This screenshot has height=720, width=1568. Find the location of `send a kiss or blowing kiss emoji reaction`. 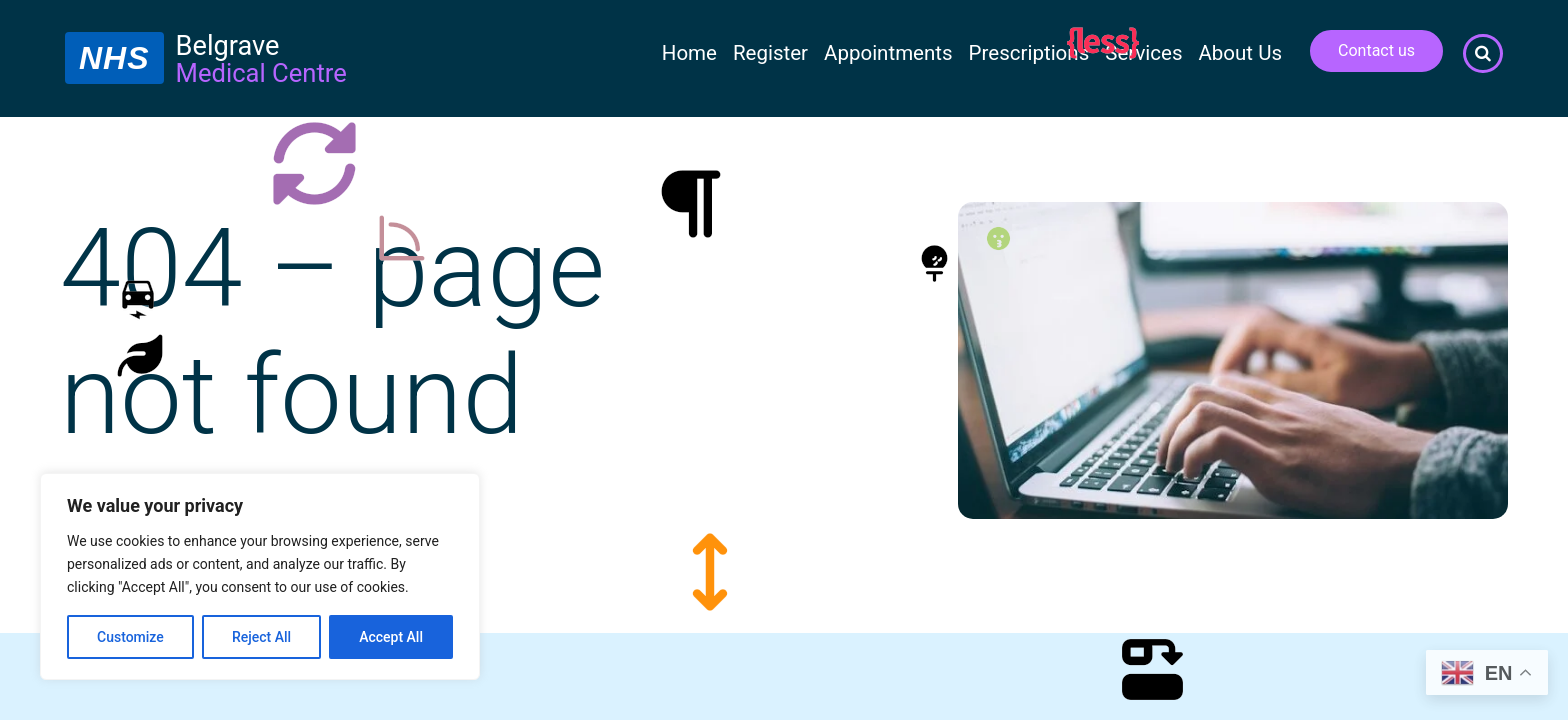

send a kiss or blowing kiss emoji reaction is located at coordinates (998, 238).